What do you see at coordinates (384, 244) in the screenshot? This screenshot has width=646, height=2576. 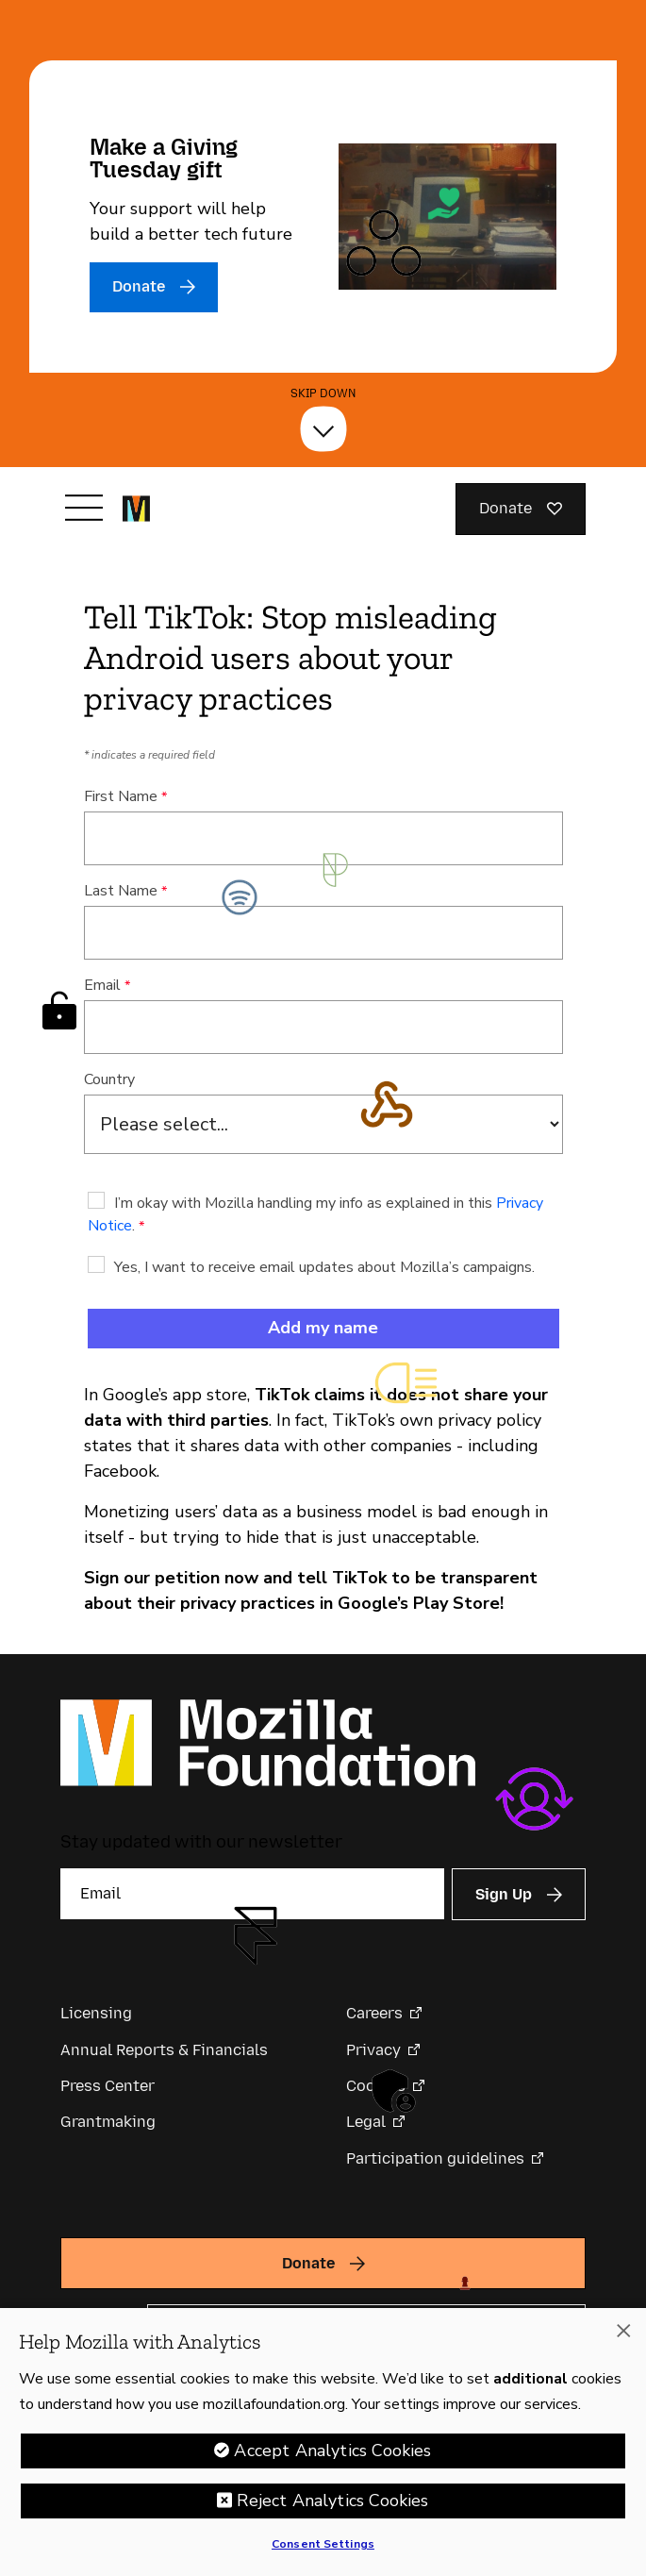 I see `group or organize items` at bounding box center [384, 244].